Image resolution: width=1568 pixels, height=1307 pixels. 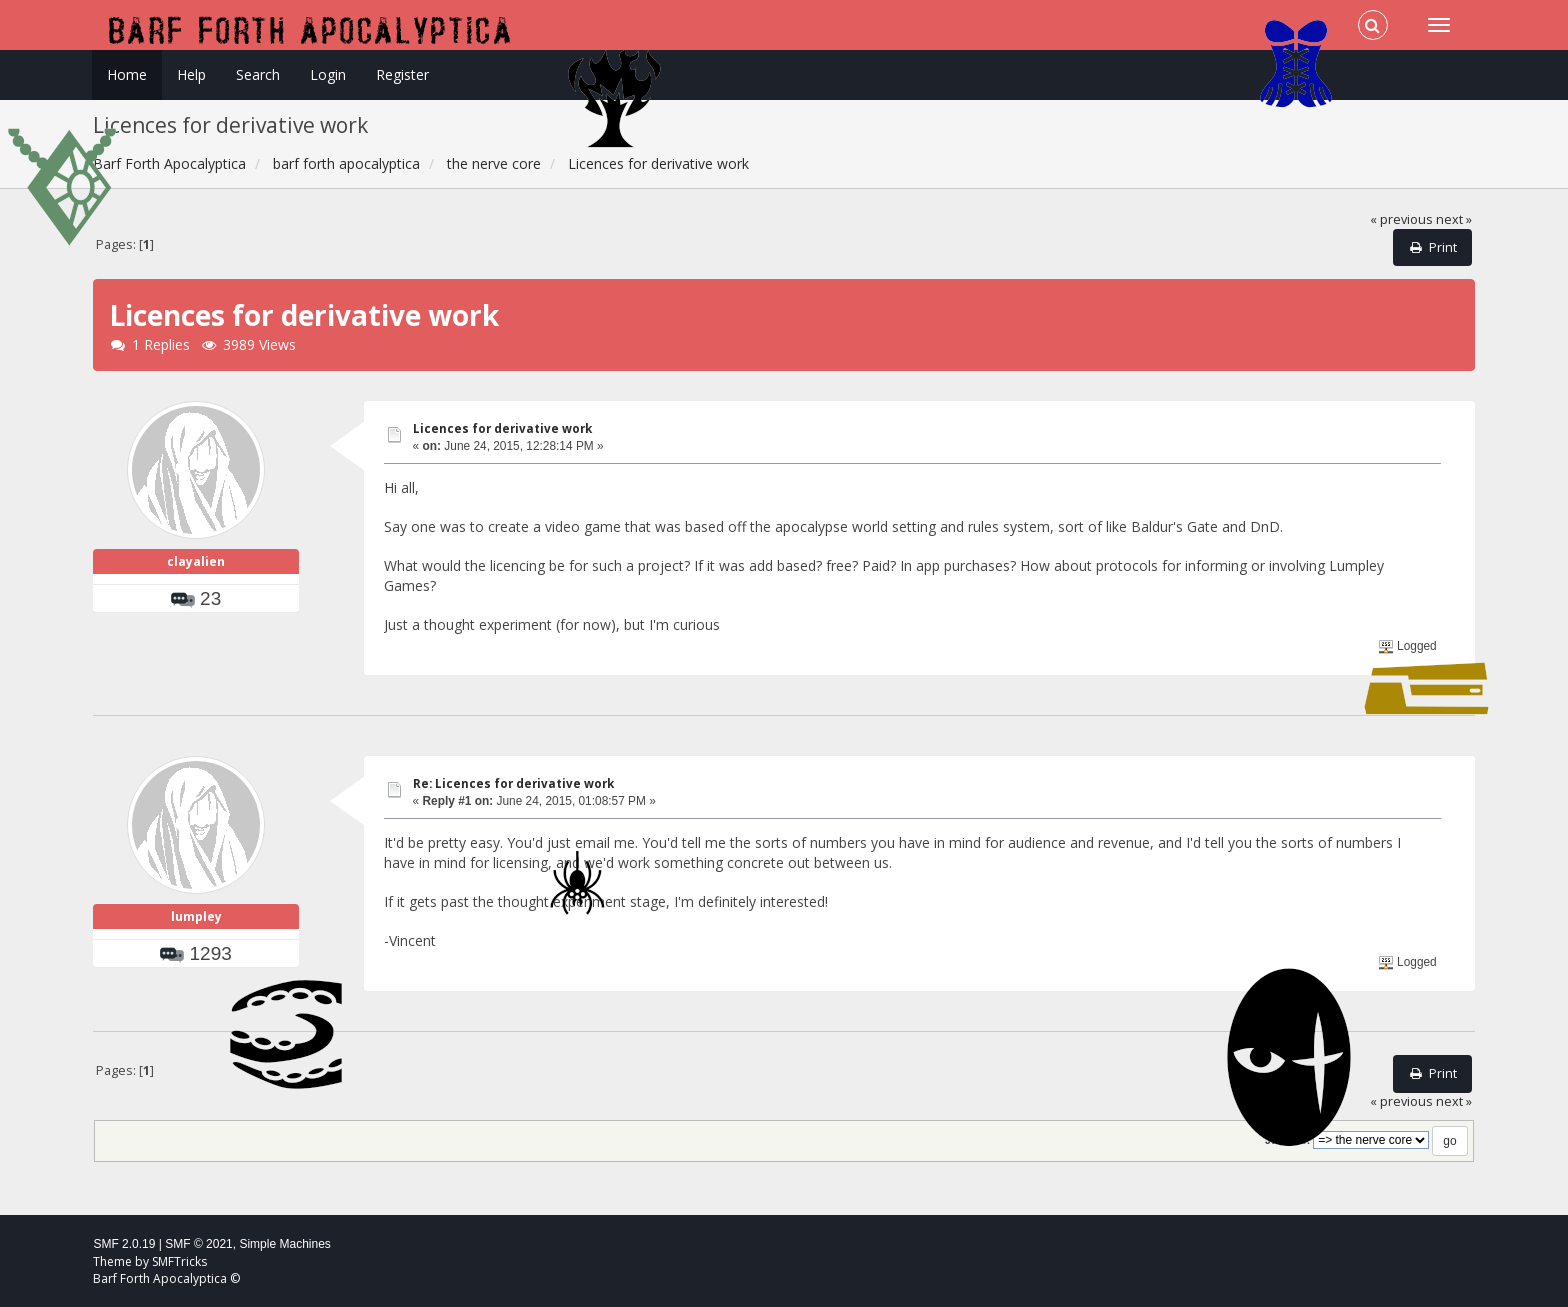 I want to click on view equipped jewelry or accessories, so click(x=65, y=187).